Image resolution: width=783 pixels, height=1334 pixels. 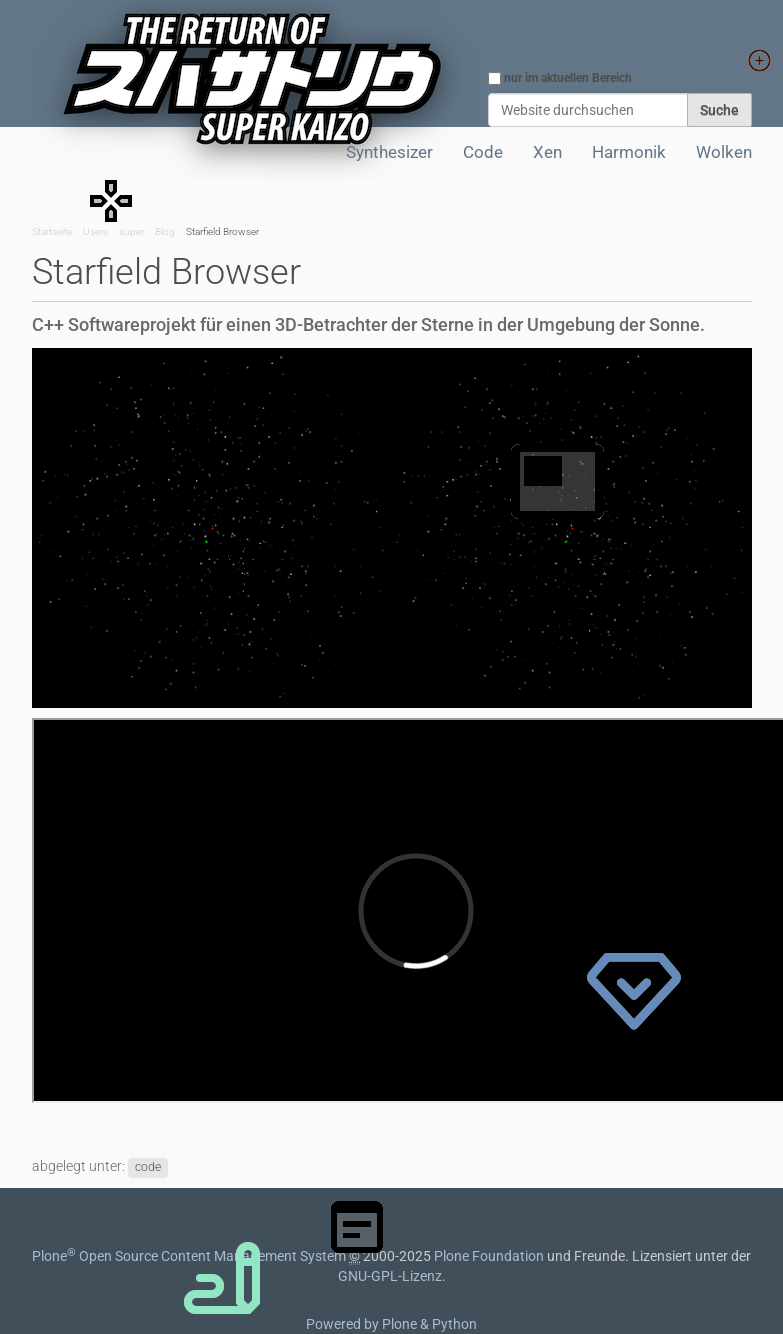 What do you see at coordinates (634, 987) in the screenshot?
I see `open my oppo account or services` at bounding box center [634, 987].